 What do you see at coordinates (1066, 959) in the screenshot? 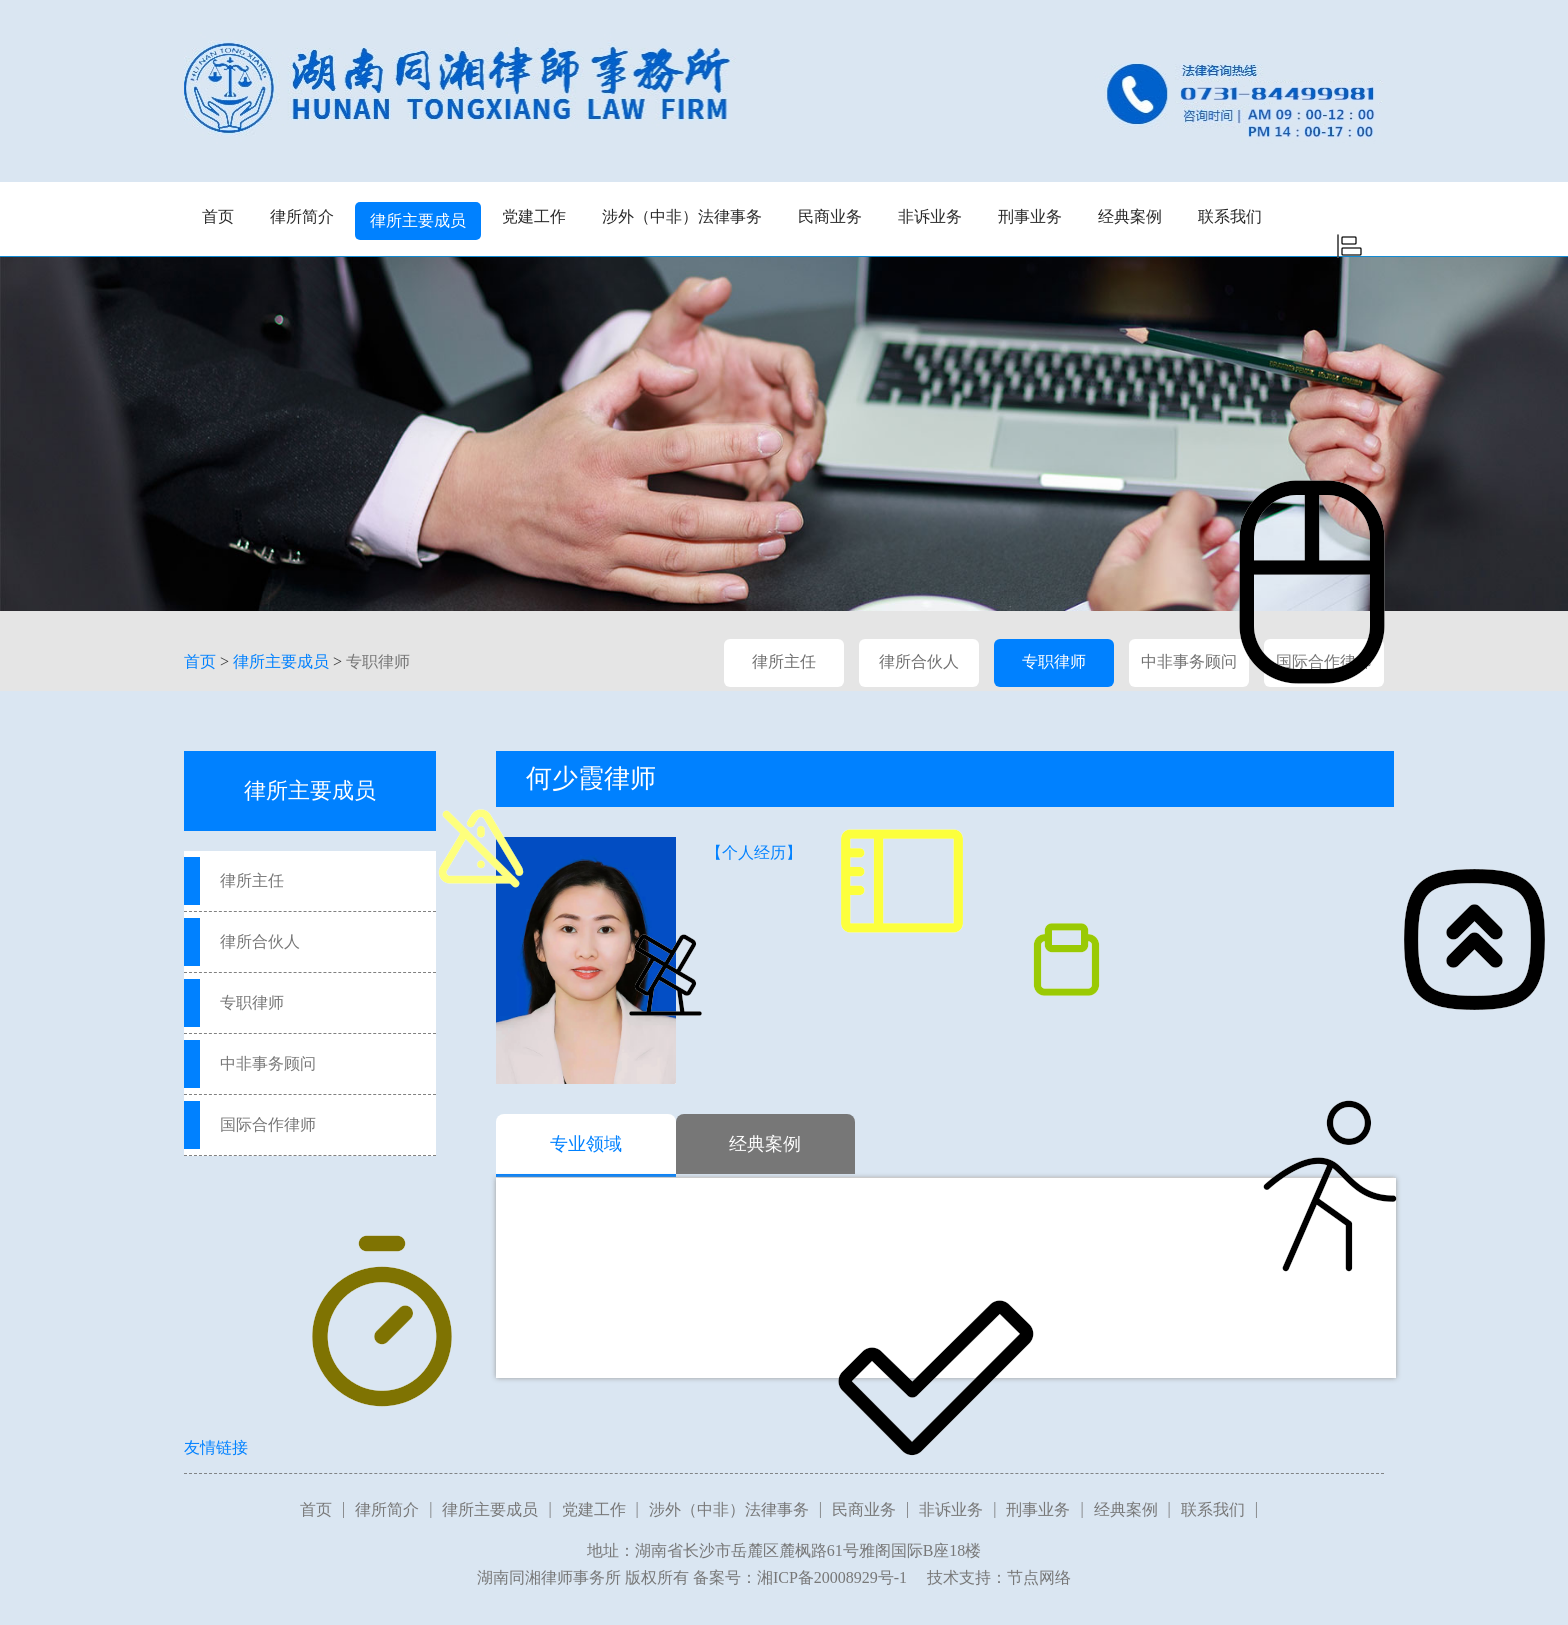
I see `copy to clipboard` at bounding box center [1066, 959].